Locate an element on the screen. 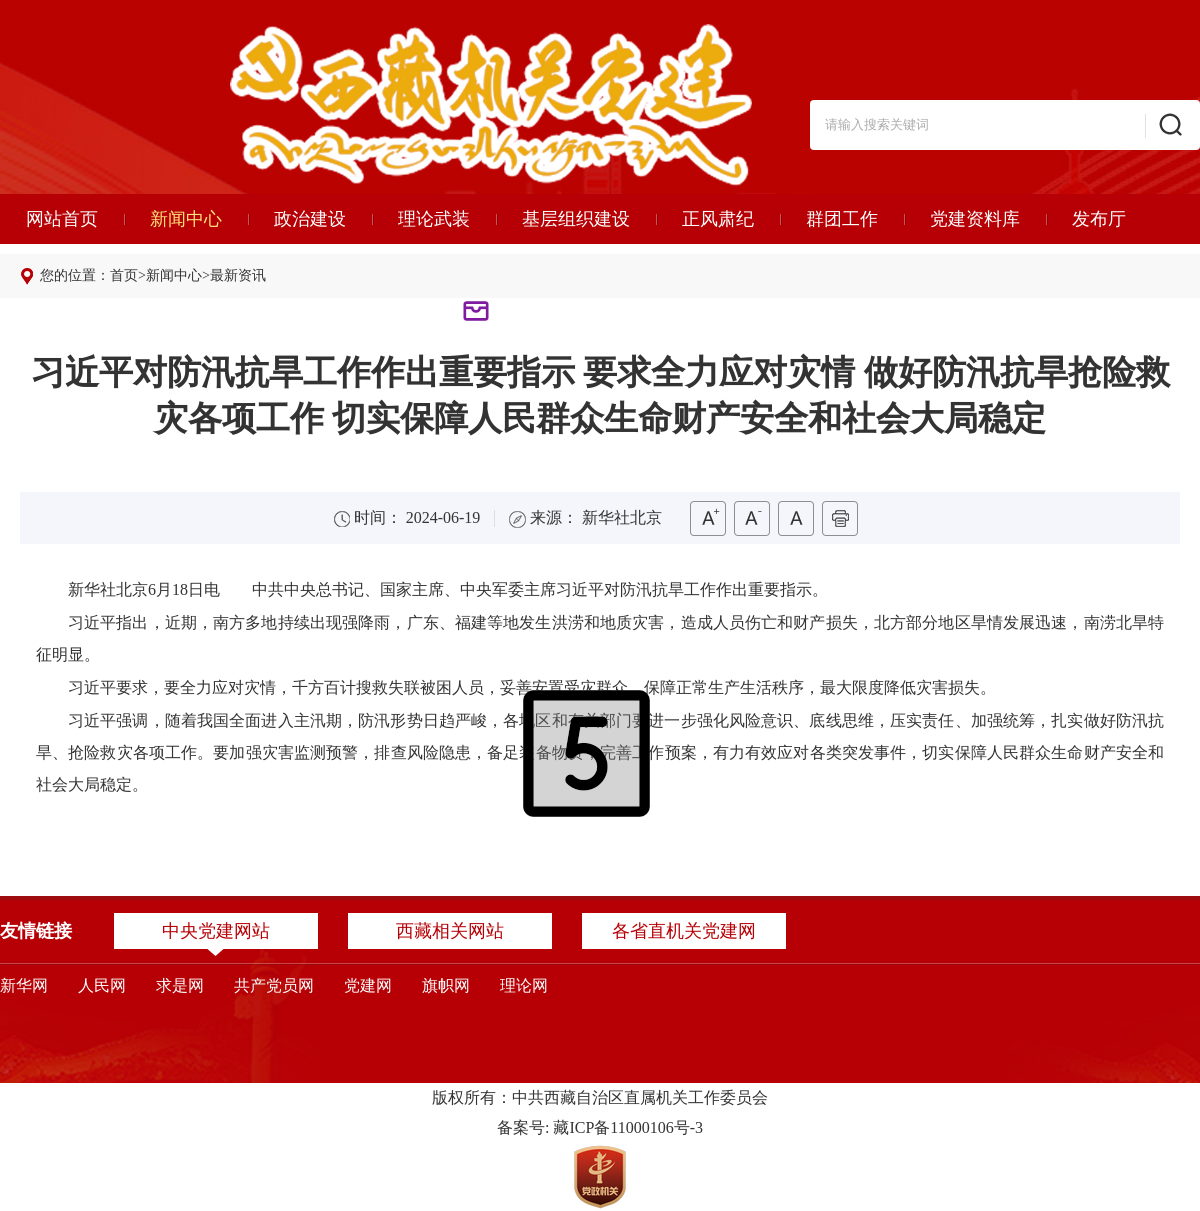 This screenshot has width=1200, height=1211. access your wallet or saved payment methods is located at coordinates (476, 311).